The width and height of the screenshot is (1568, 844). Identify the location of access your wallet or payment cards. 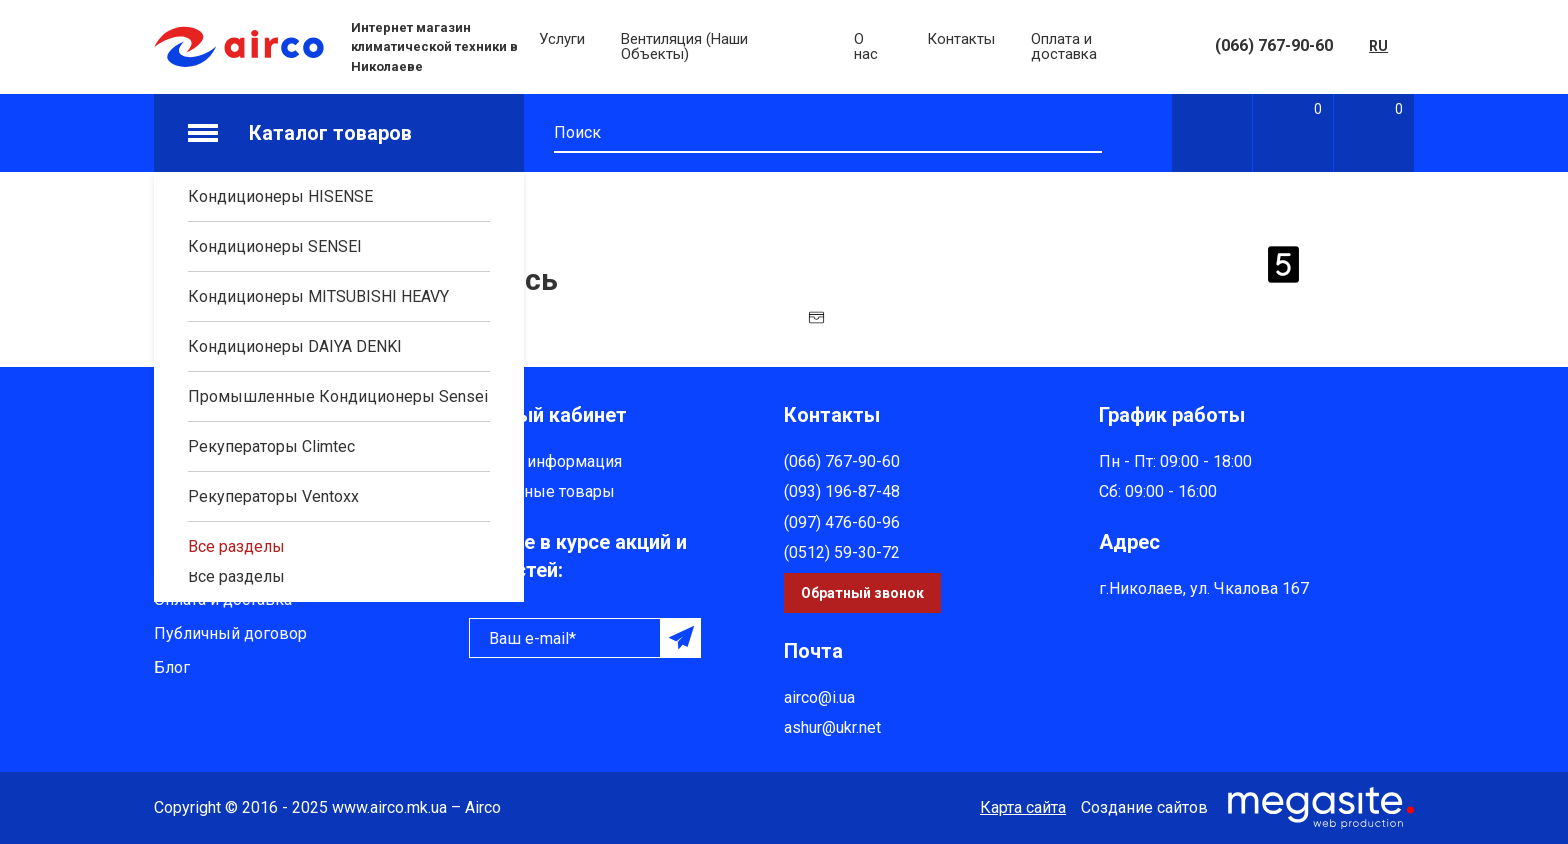
(816, 317).